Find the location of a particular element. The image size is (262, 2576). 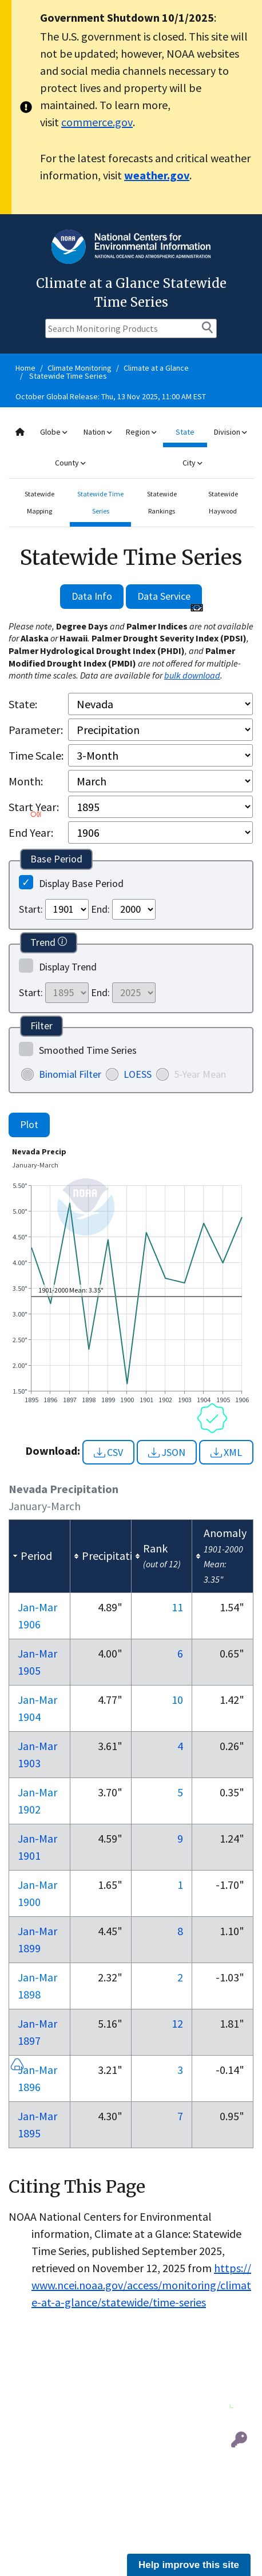

browse Japanese food options is located at coordinates (17, 2064).